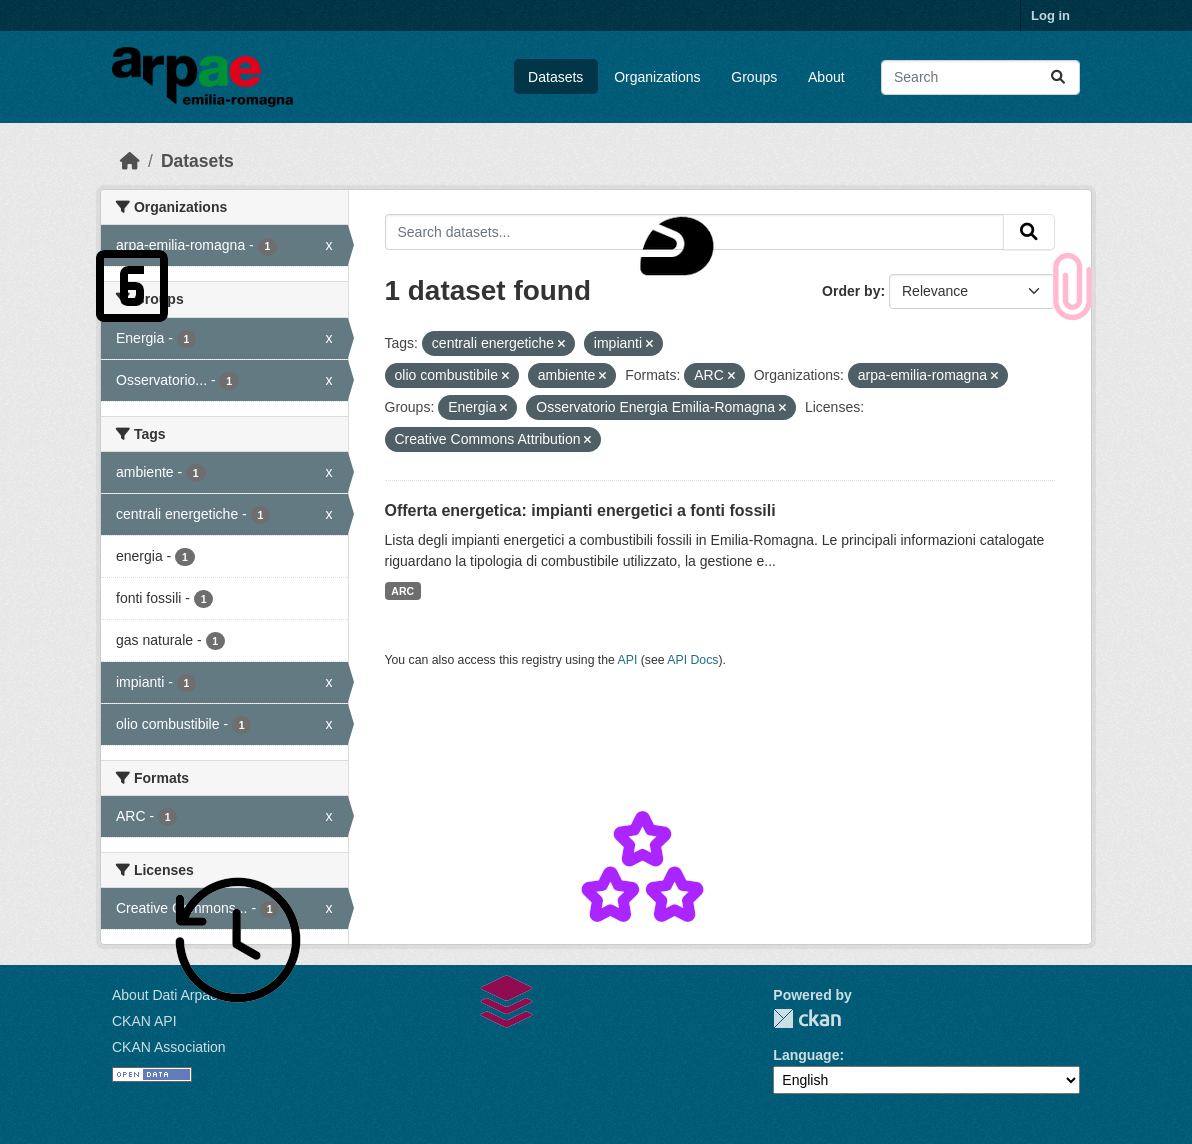  I want to click on view commit or activity history, so click(238, 940).